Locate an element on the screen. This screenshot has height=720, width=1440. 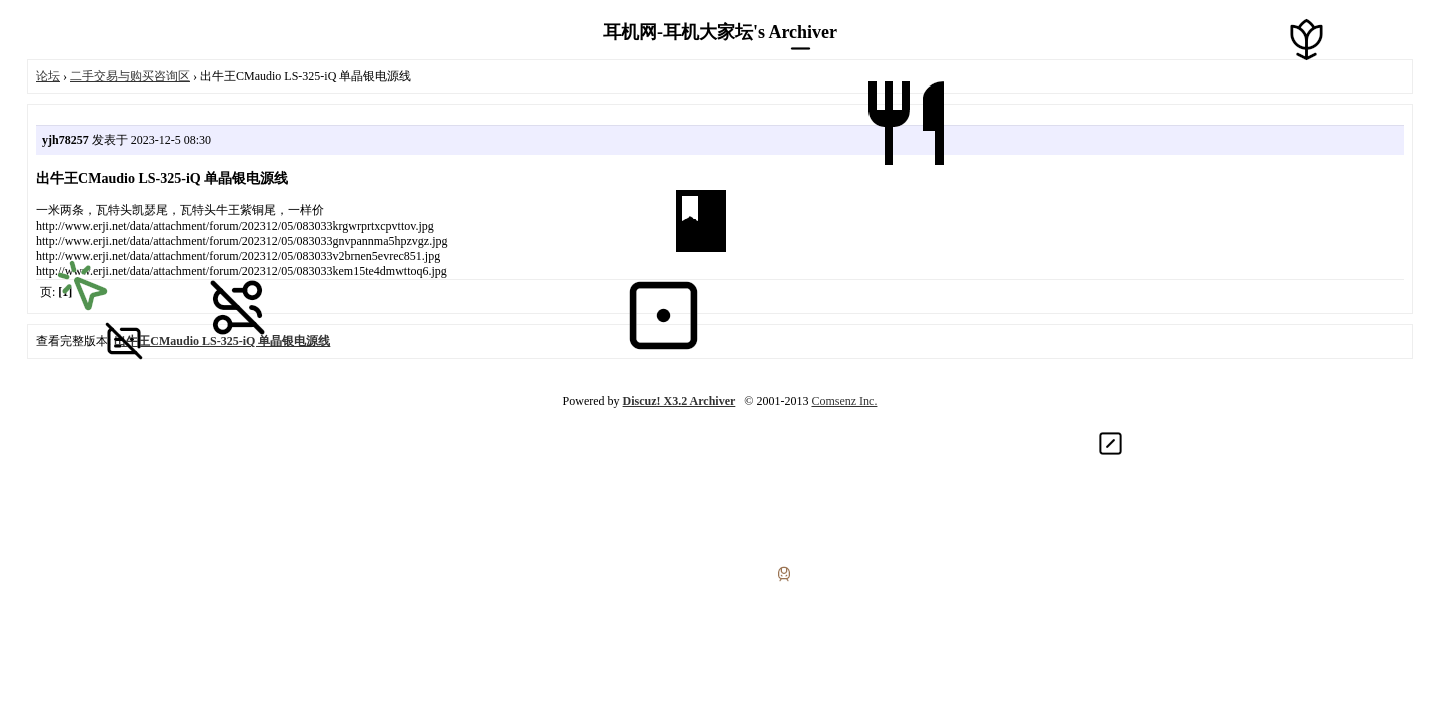
open your library or reading list is located at coordinates (701, 221).